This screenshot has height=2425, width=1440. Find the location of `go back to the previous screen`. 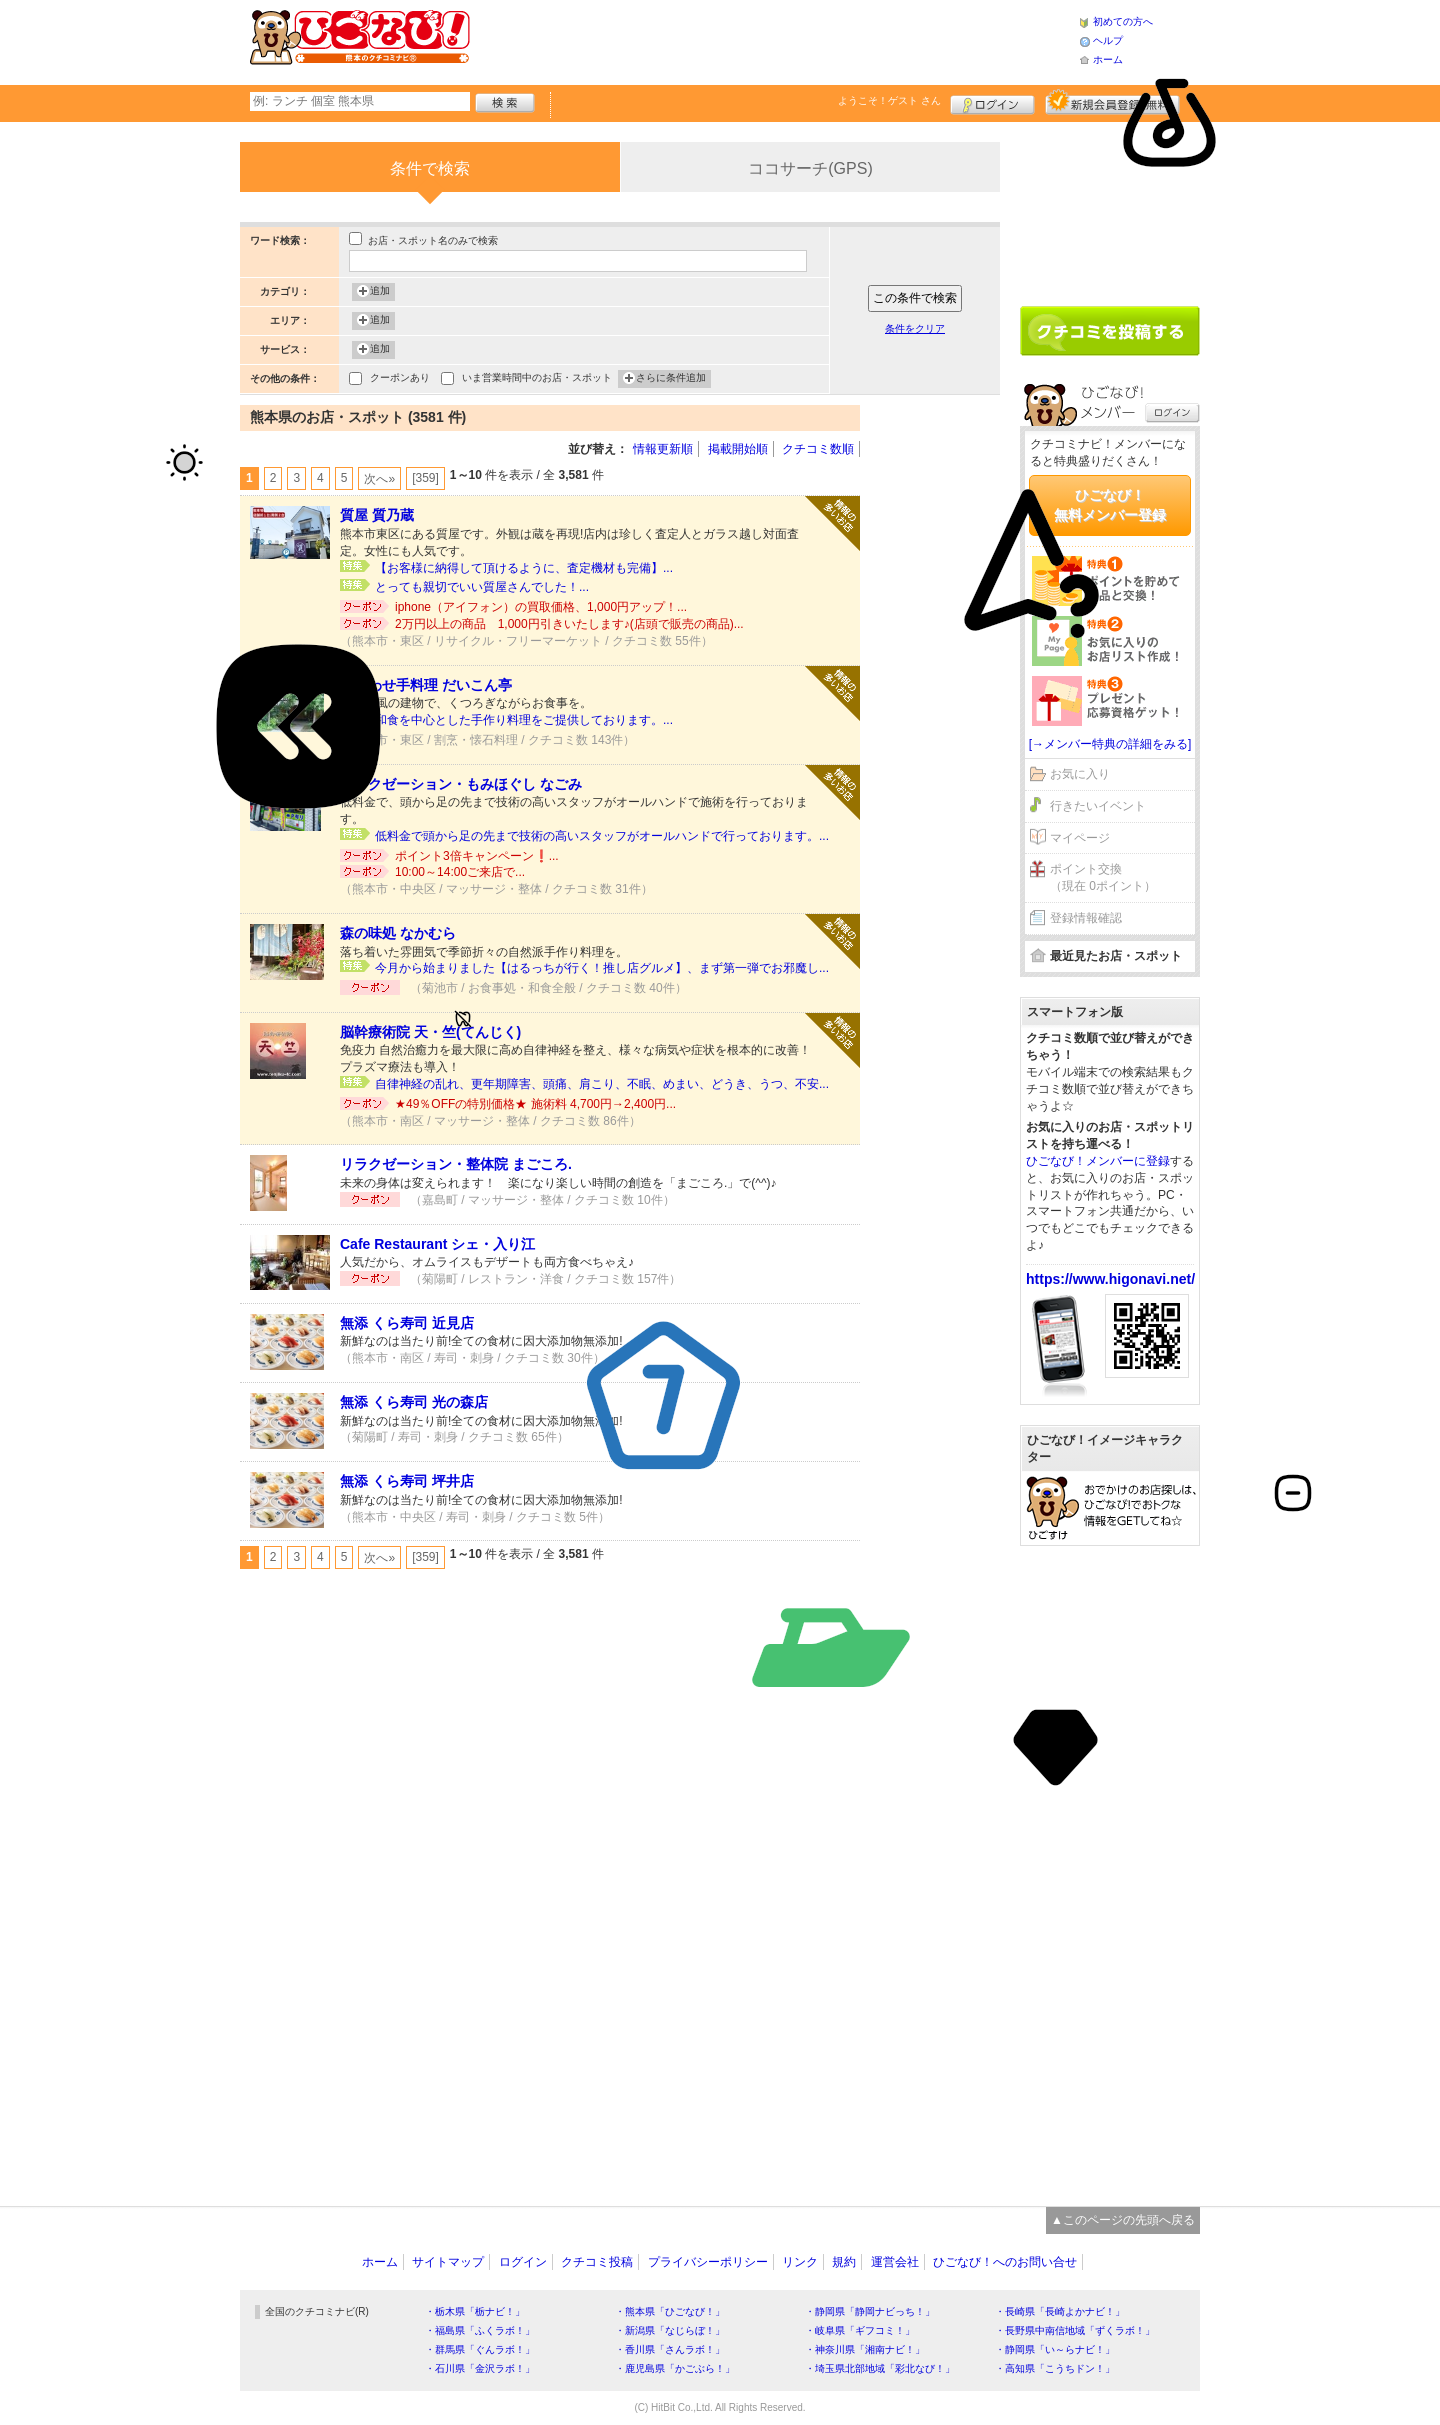

go back to the previous screen is located at coordinates (298, 726).